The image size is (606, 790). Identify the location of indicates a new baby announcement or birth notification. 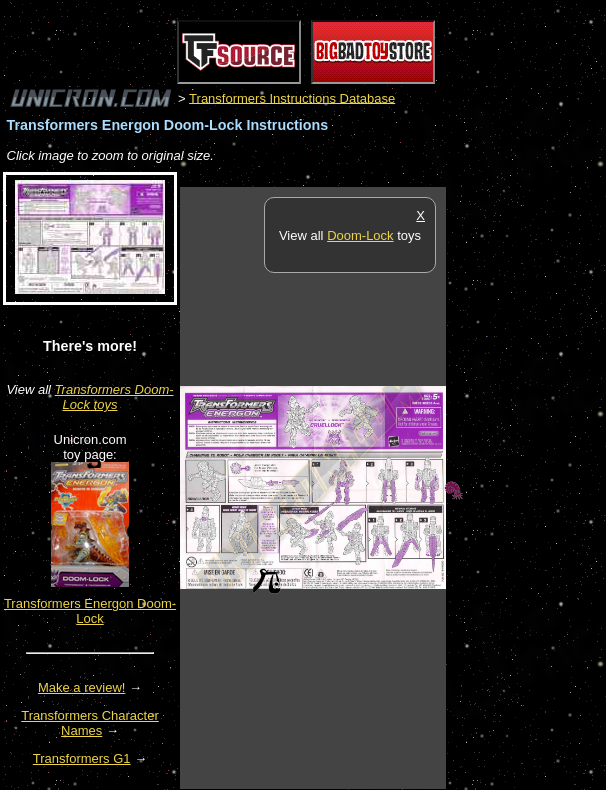
(267, 580).